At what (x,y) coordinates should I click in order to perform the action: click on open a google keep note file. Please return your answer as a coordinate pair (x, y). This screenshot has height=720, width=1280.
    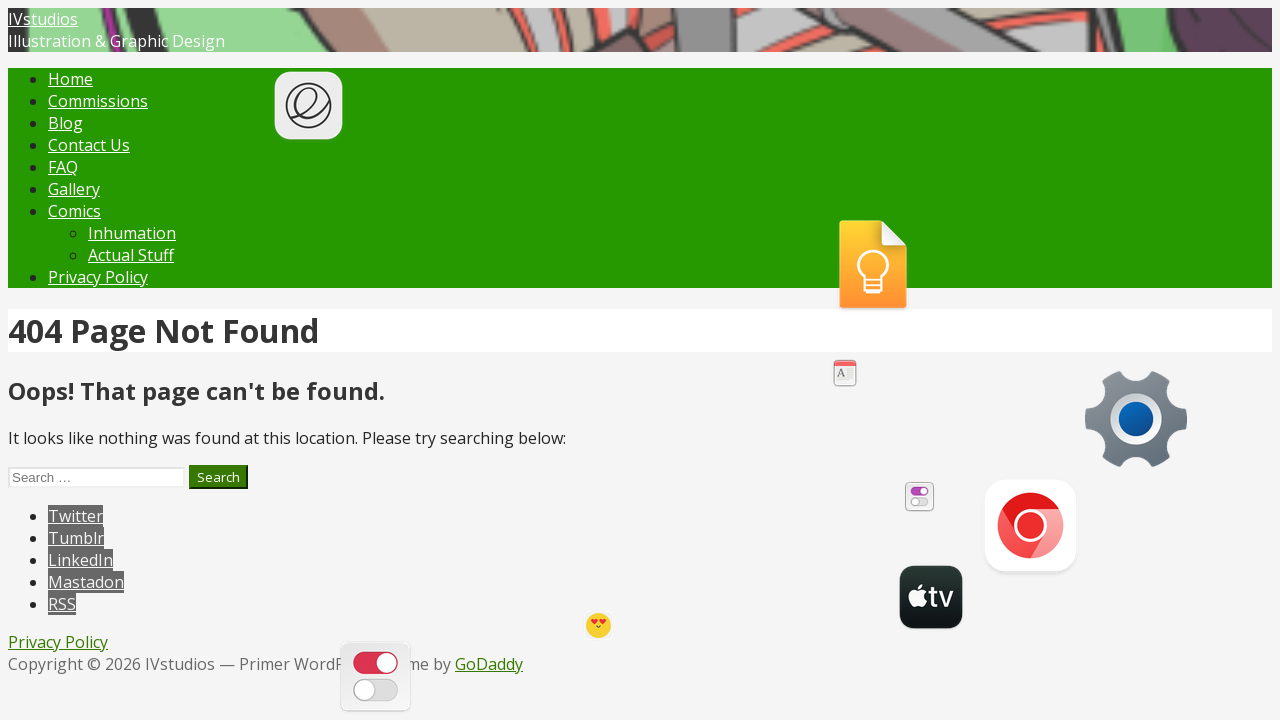
    Looking at the image, I should click on (873, 266).